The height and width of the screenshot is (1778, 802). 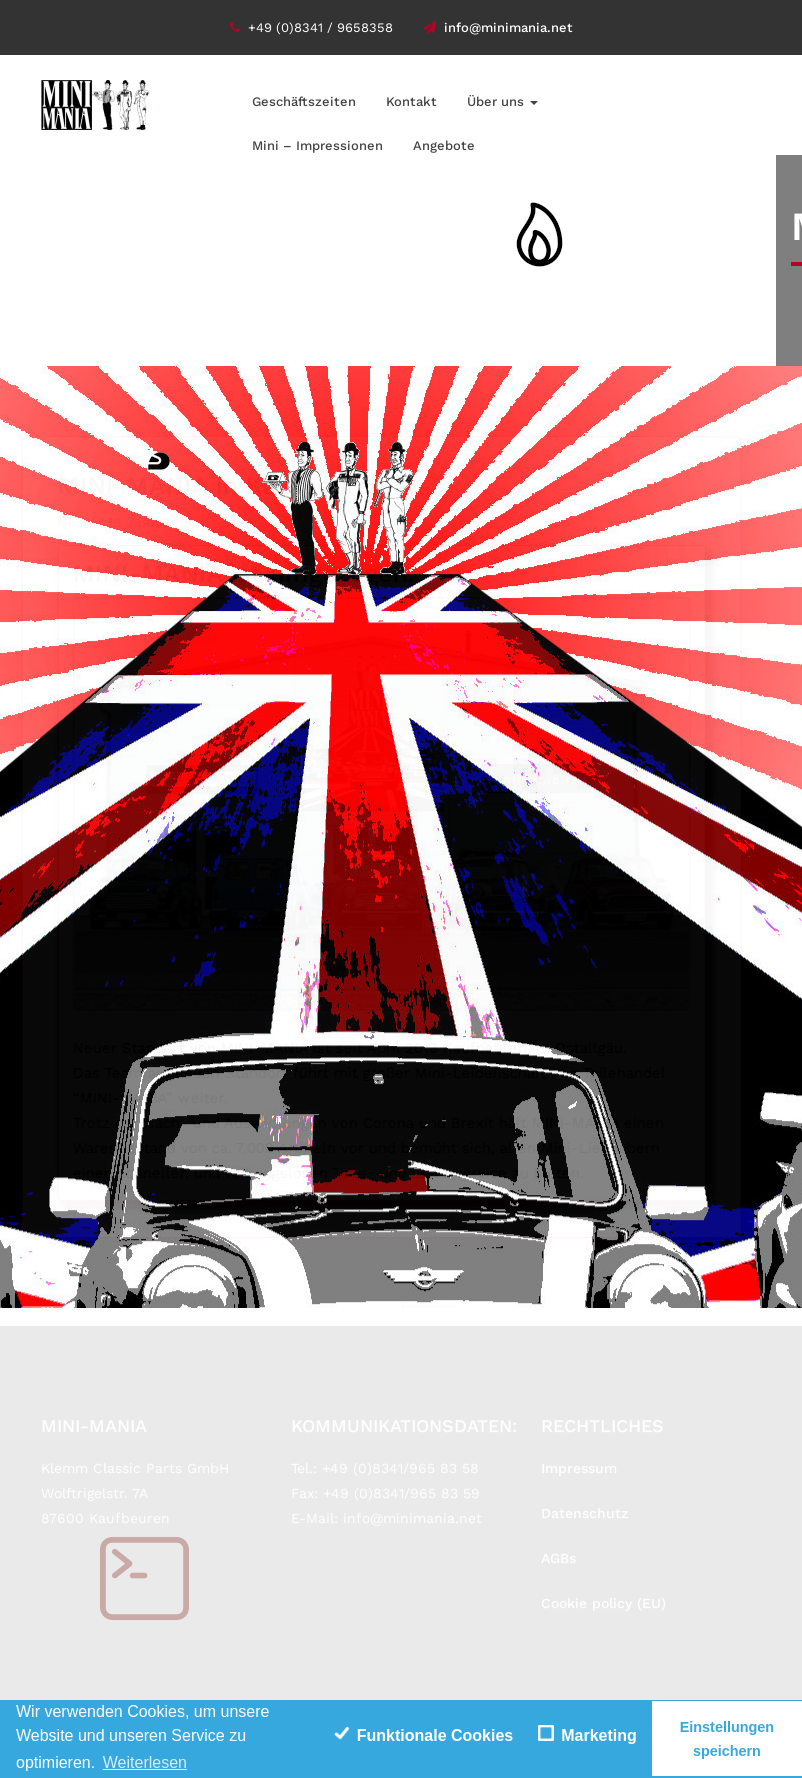 I want to click on view trending or hot content, so click(x=539, y=234).